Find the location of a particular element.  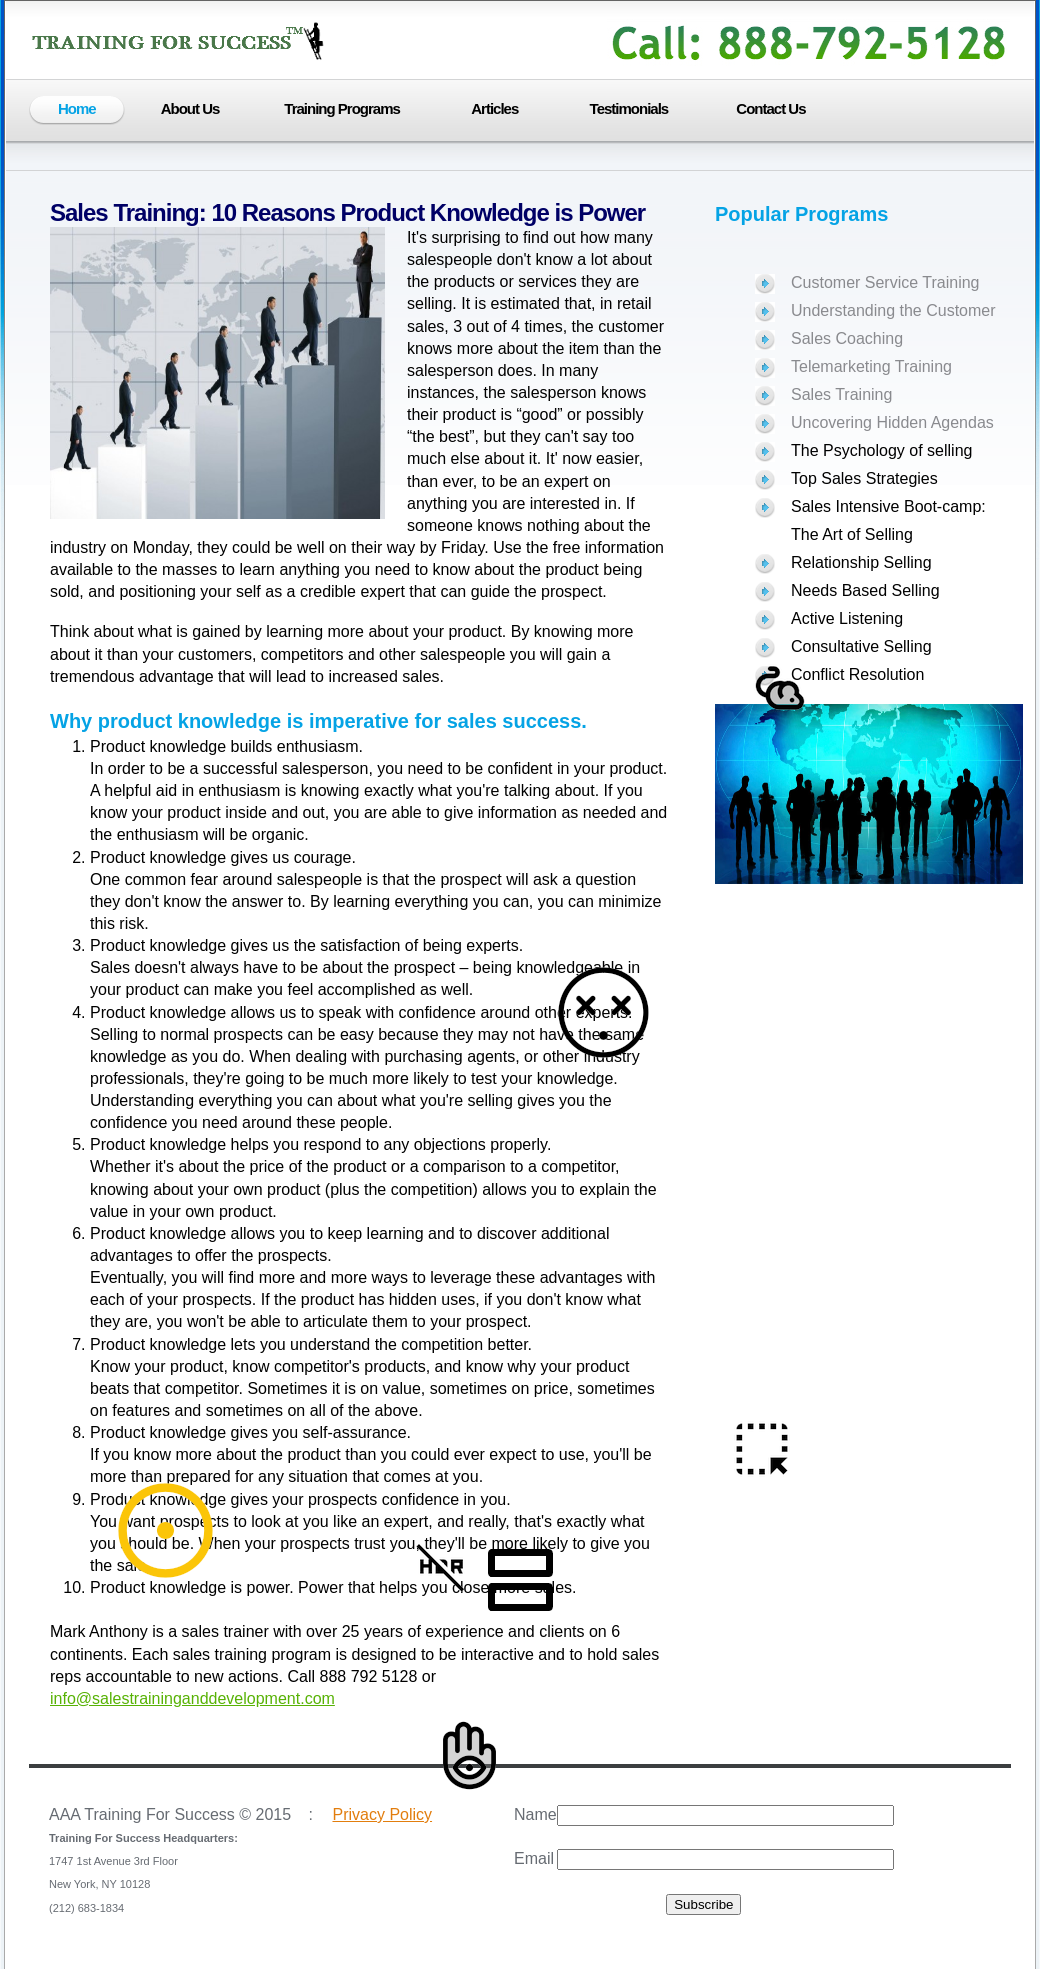

disable HDR mode in camera settings is located at coordinates (441, 1566).